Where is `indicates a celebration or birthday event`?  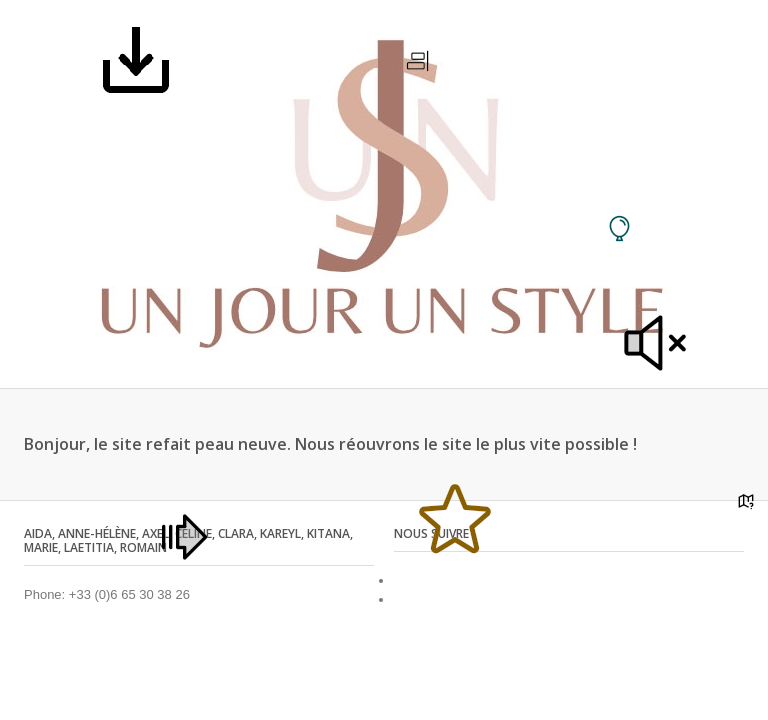
indicates a celebration or birthday event is located at coordinates (619, 228).